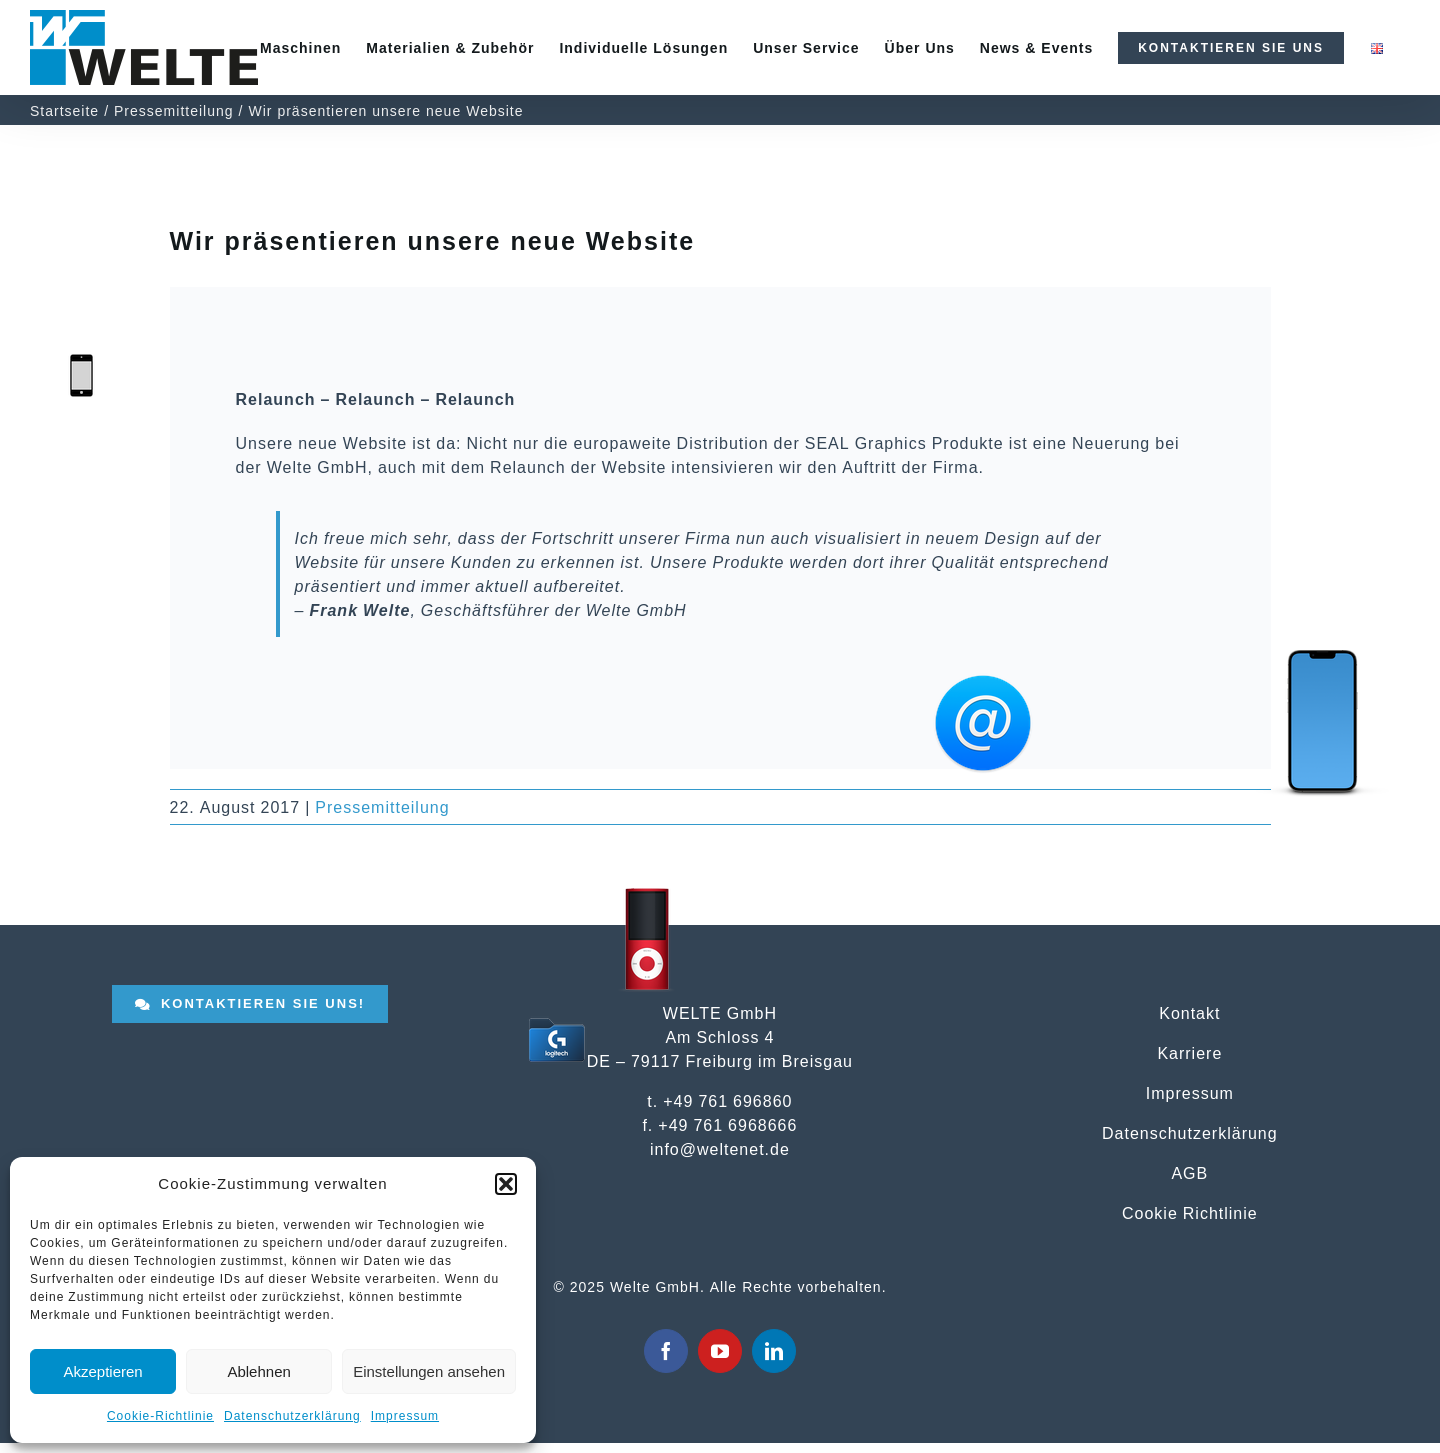  What do you see at coordinates (81, 375) in the screenshot?
I see `iPod Touch device in sidebar navigation` at bounding box center [81, 375].